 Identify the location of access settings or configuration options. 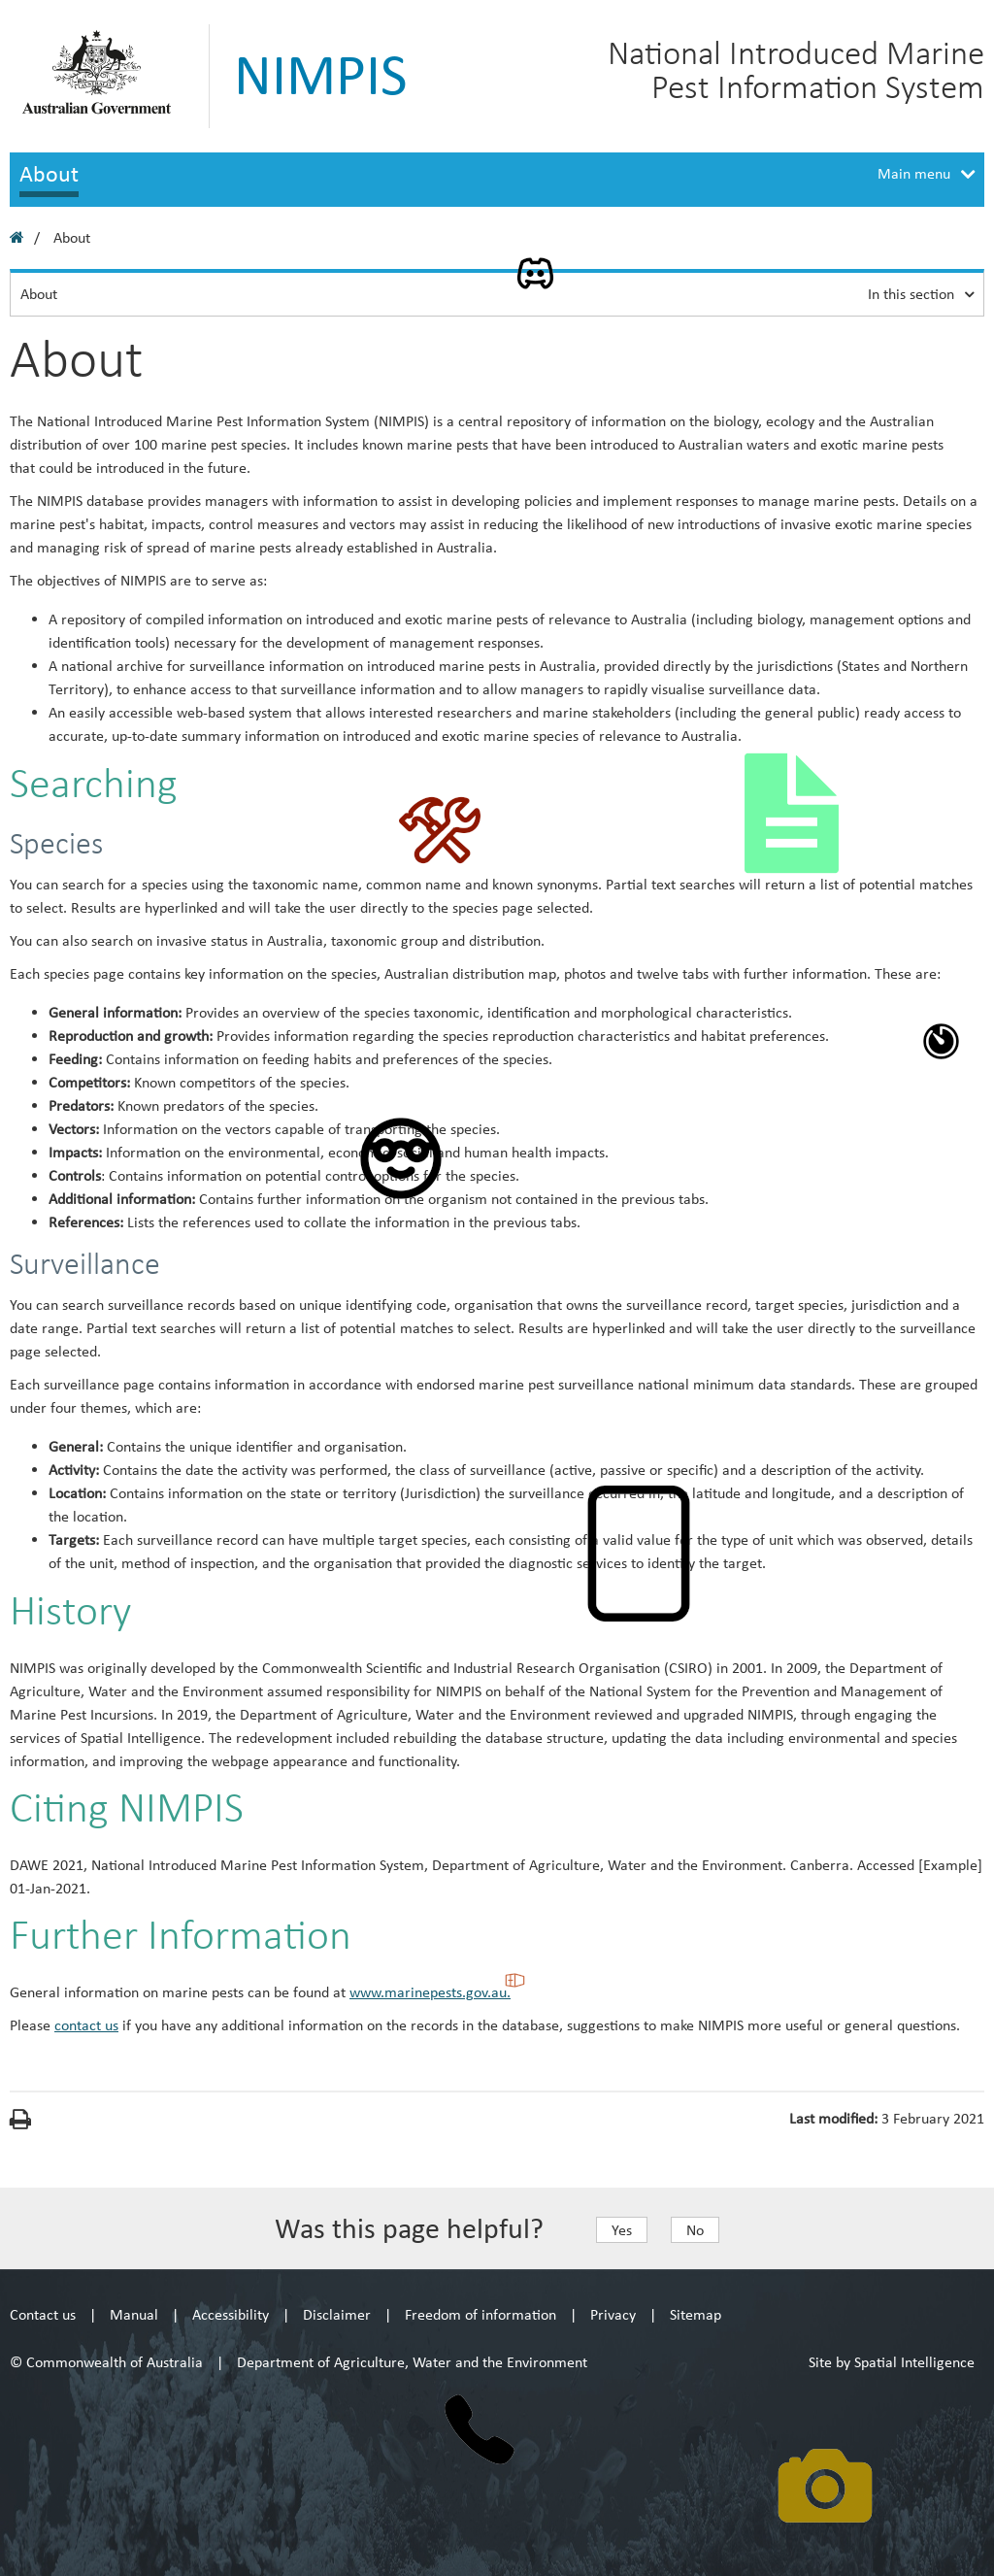
(440, 830).